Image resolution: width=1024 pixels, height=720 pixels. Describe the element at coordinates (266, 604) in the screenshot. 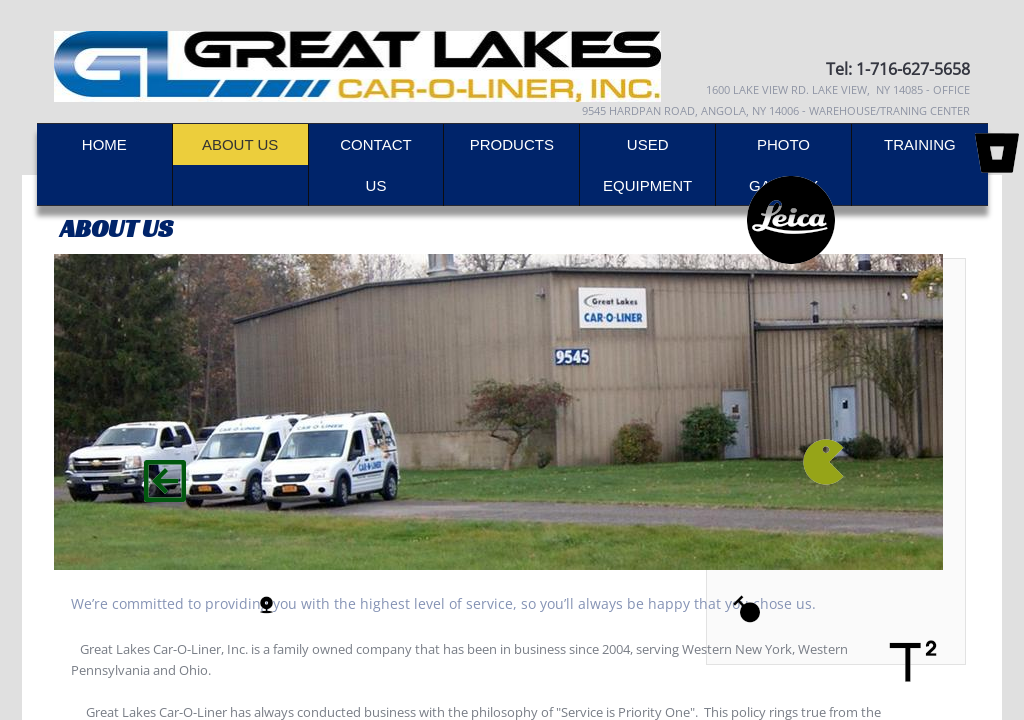

I see `view location with surrounding area range` at that location.